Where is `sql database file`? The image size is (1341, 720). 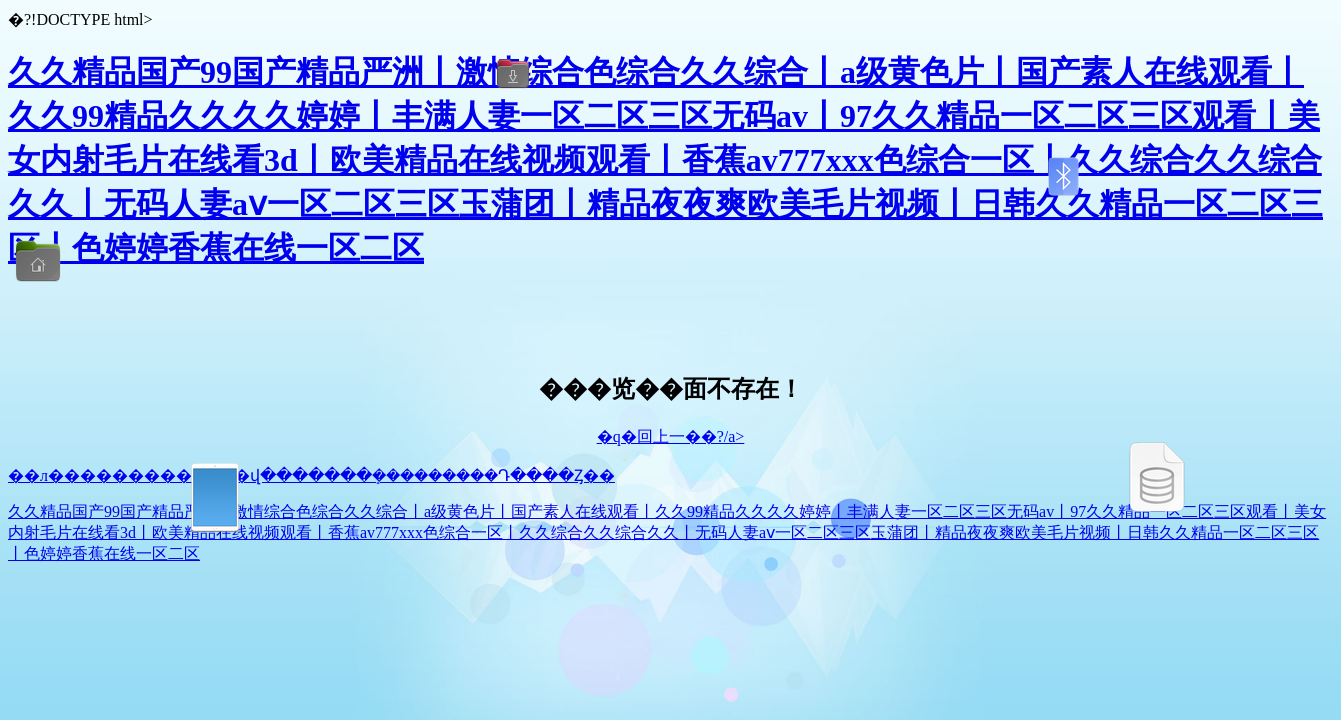 sql database file is located at coordinates (1157, 477).